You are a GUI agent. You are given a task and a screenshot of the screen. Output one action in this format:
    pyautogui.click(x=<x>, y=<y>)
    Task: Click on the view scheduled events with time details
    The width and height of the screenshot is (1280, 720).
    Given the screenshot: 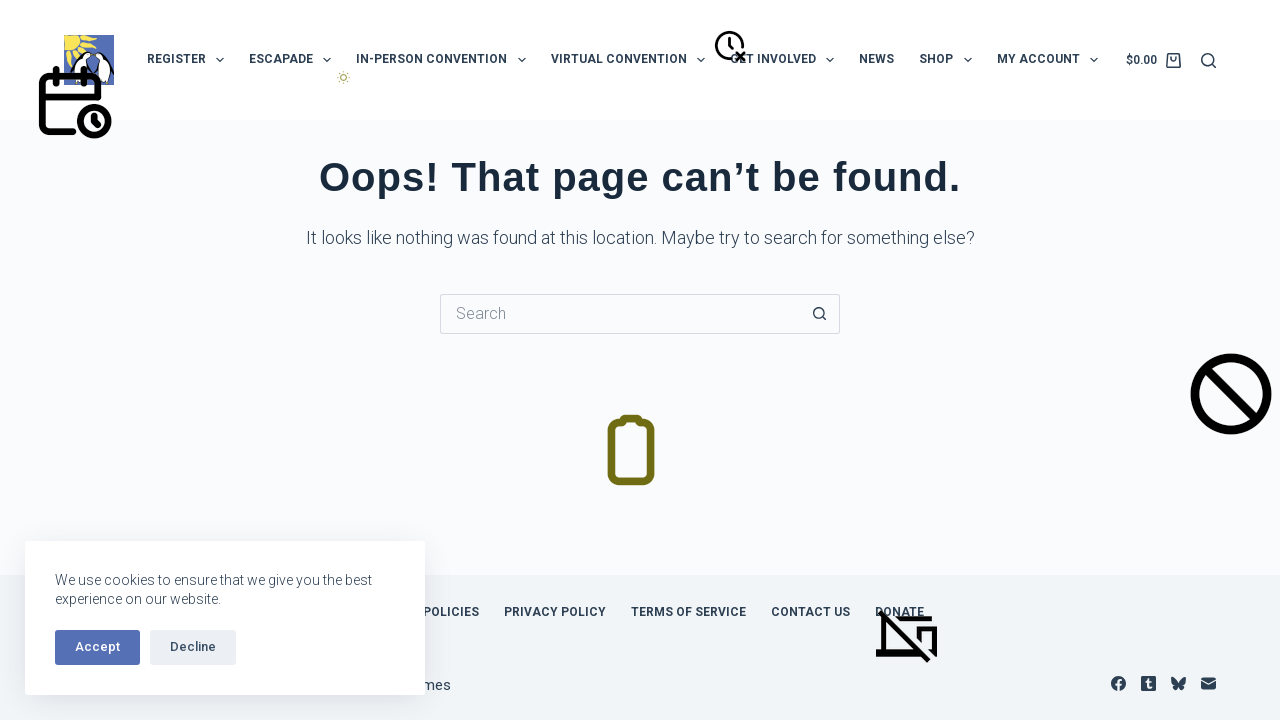 What is the action you would take?
    pyautogui.click(x=73, y=100)
    